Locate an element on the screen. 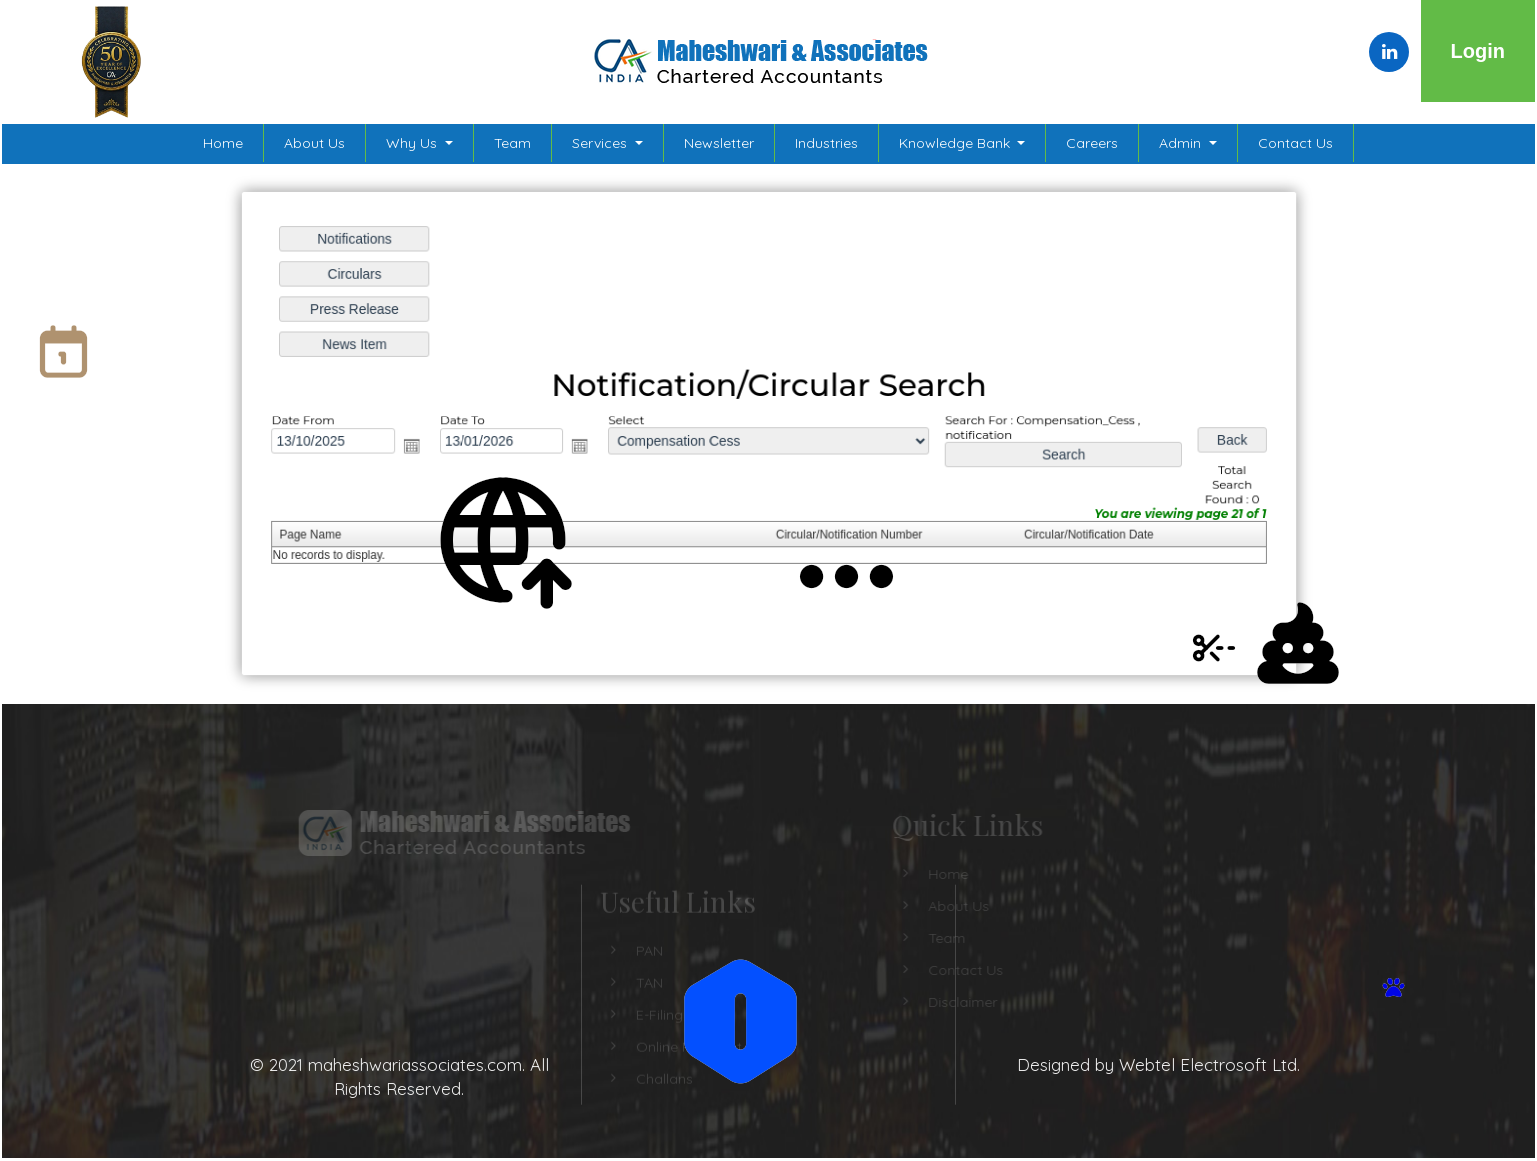 The image size is (1537, 1161). access pet-related features or settings is located at coordinates (1393, 987).